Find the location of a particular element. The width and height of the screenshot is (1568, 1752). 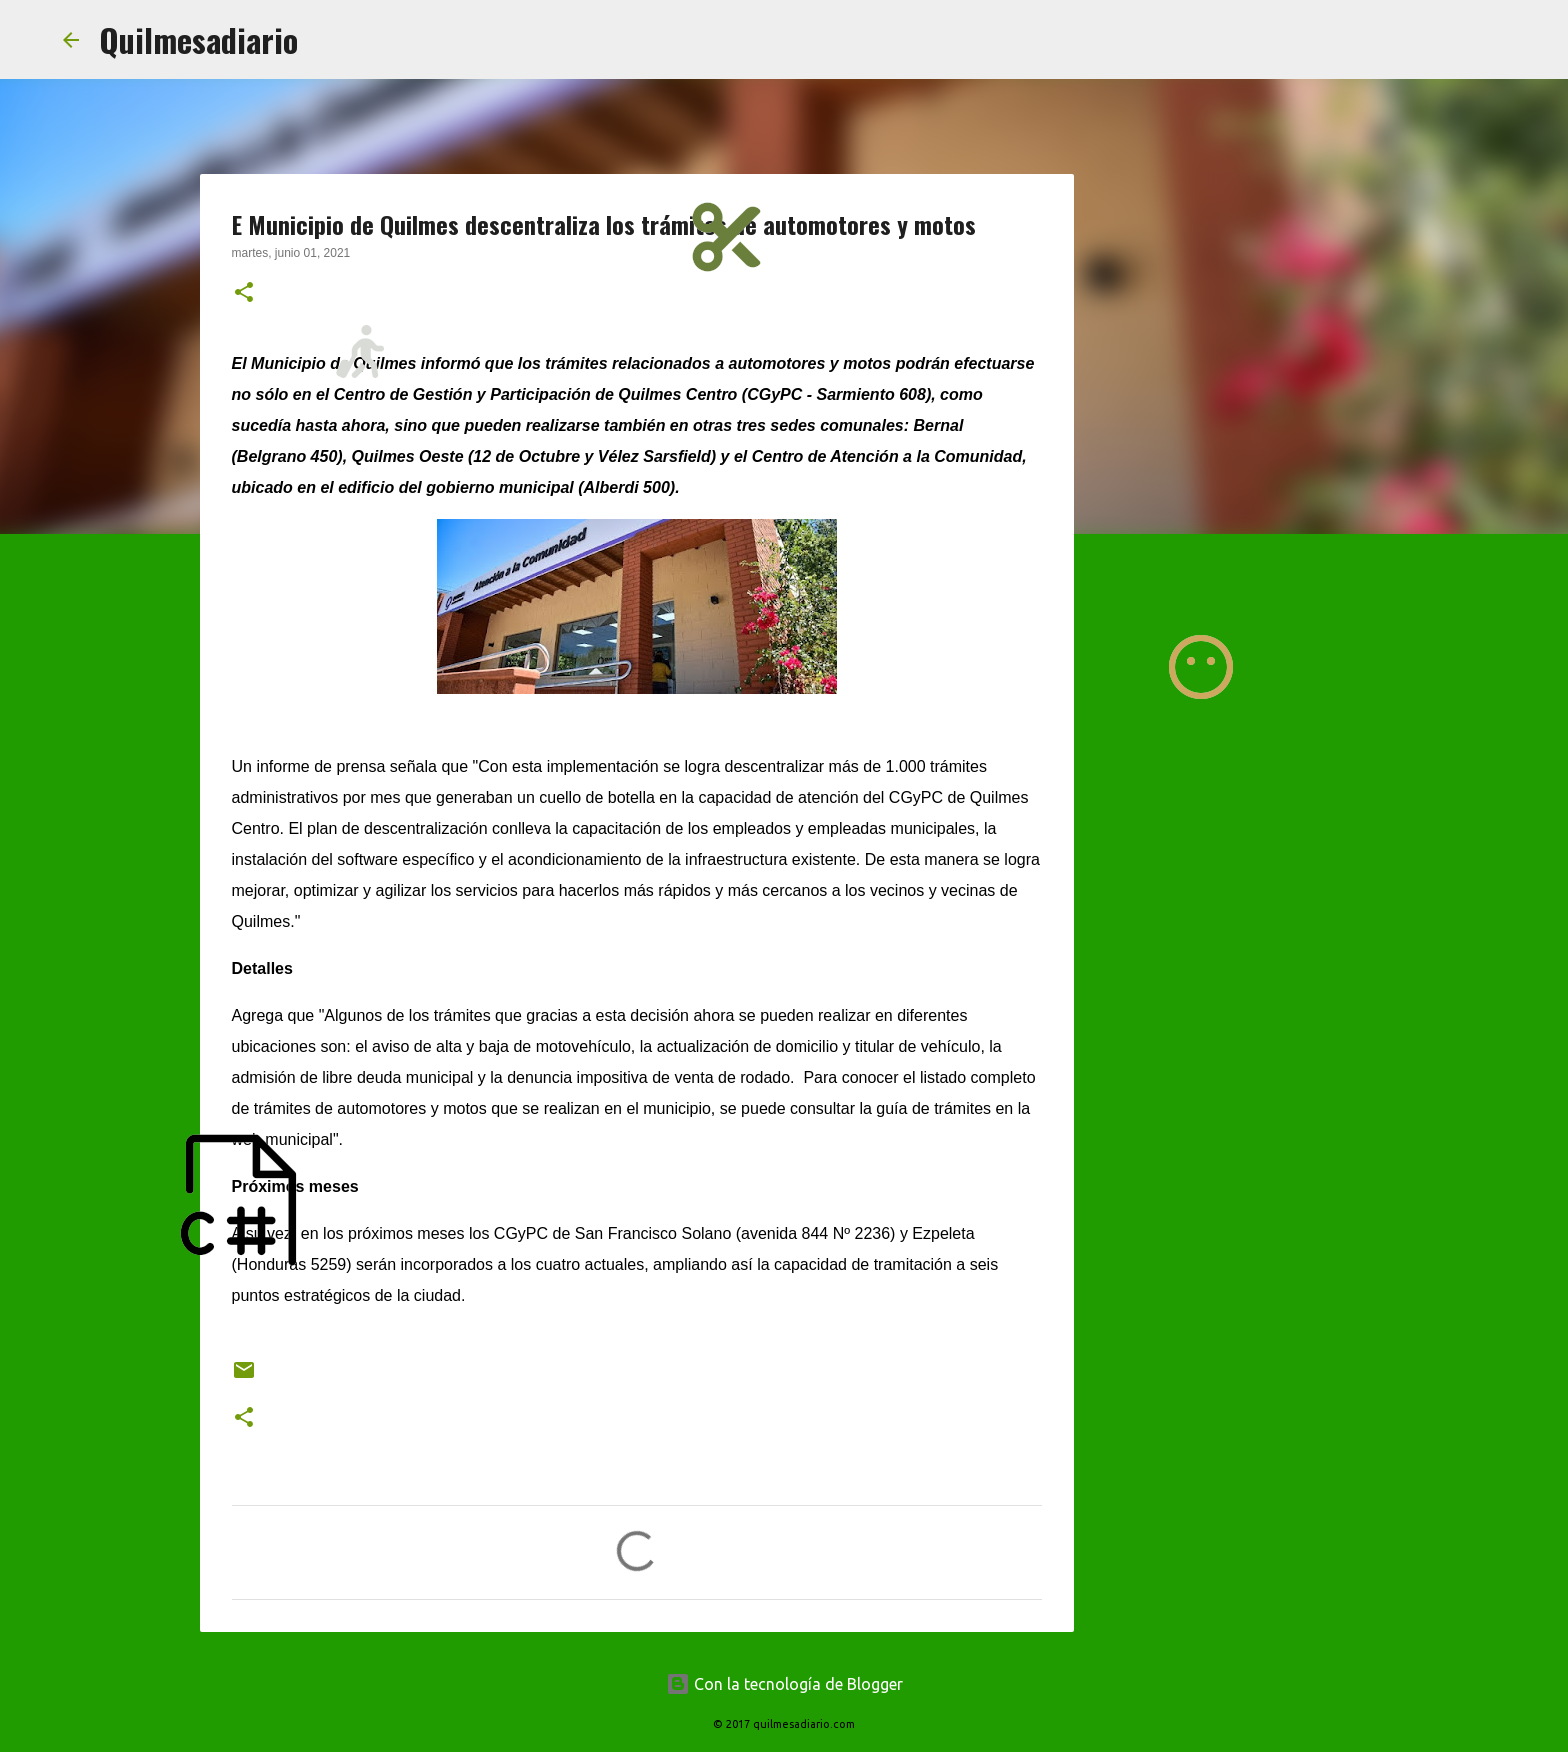

indicates travel or transportation section is located at coordinates (360, 351).